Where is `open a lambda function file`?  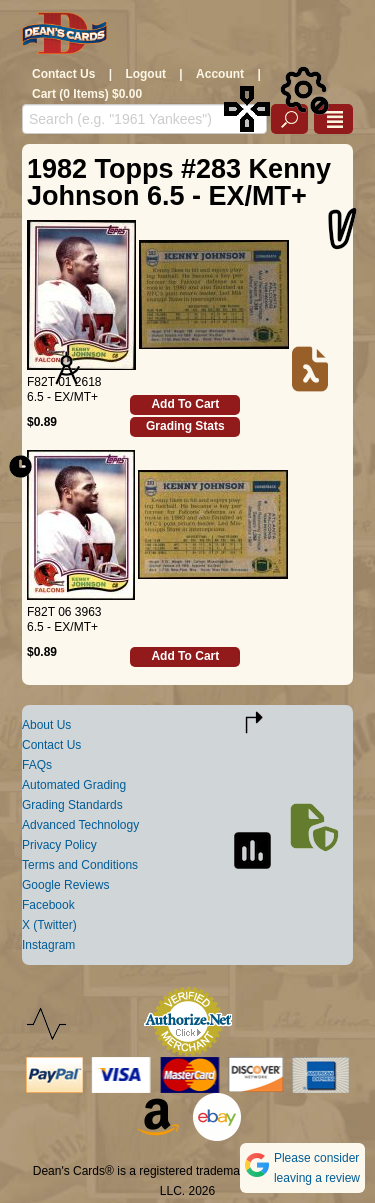
open a lambda function file is located at coordinates (310, 369).